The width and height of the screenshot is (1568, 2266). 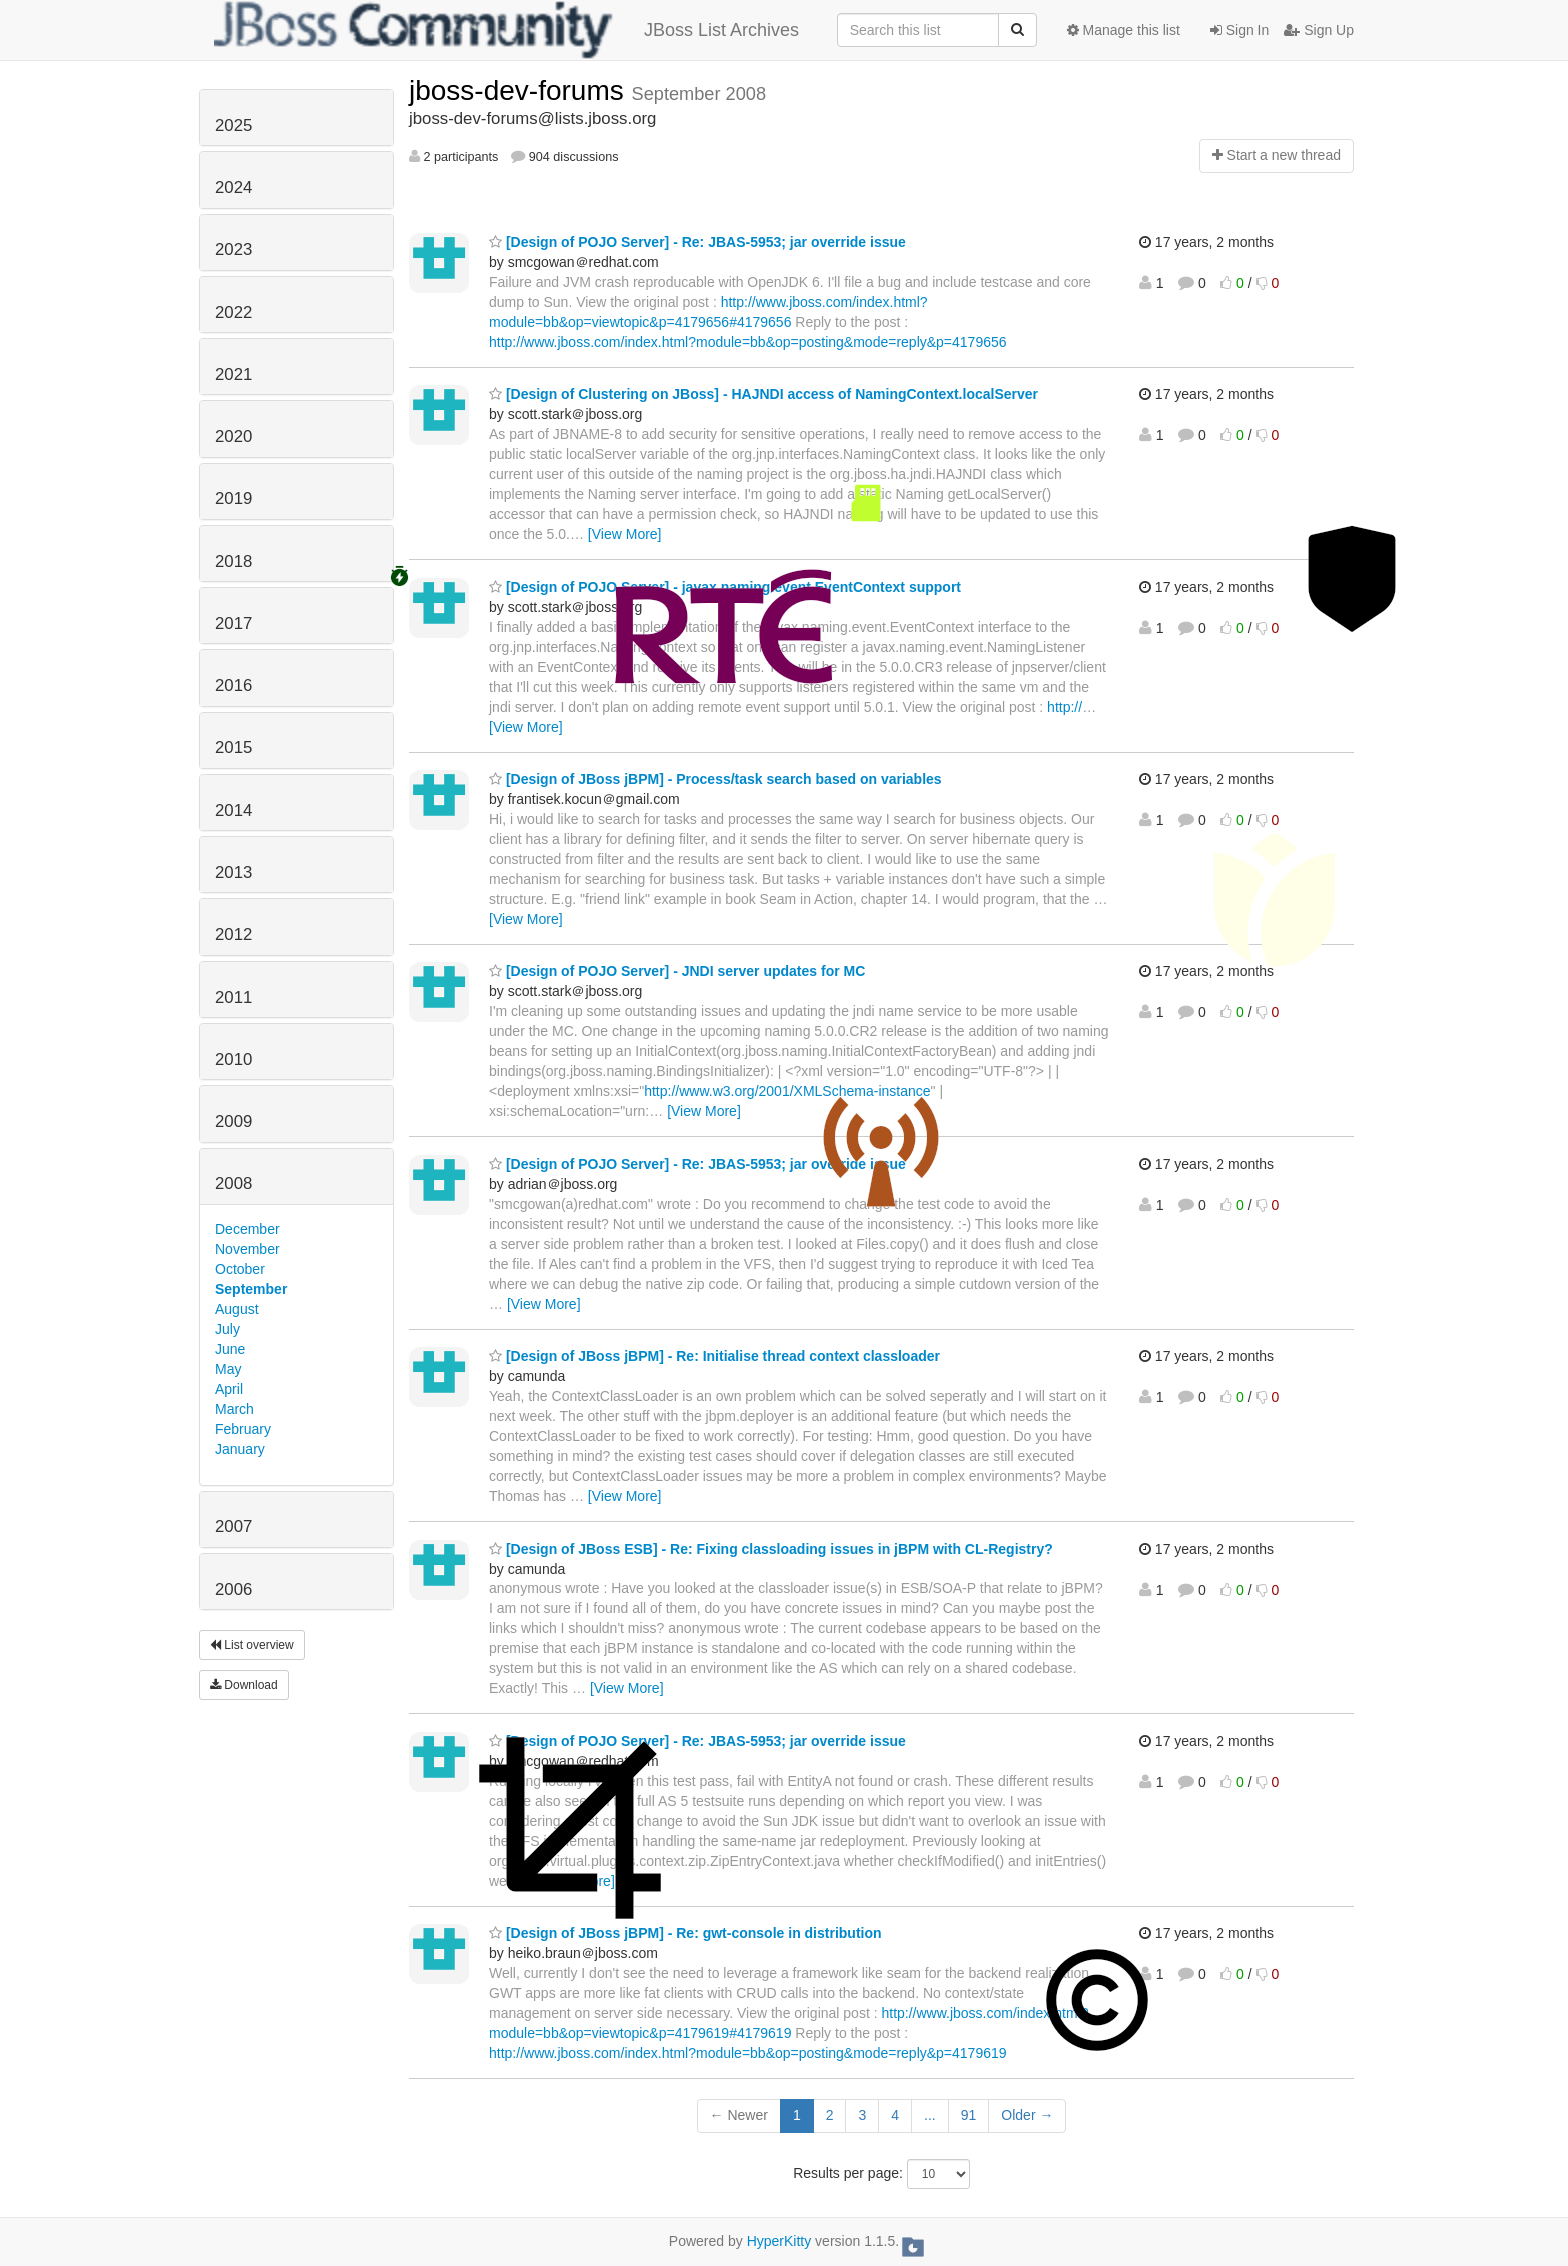 I want to click on crop an image or photo, so click(x=570, y=1828).